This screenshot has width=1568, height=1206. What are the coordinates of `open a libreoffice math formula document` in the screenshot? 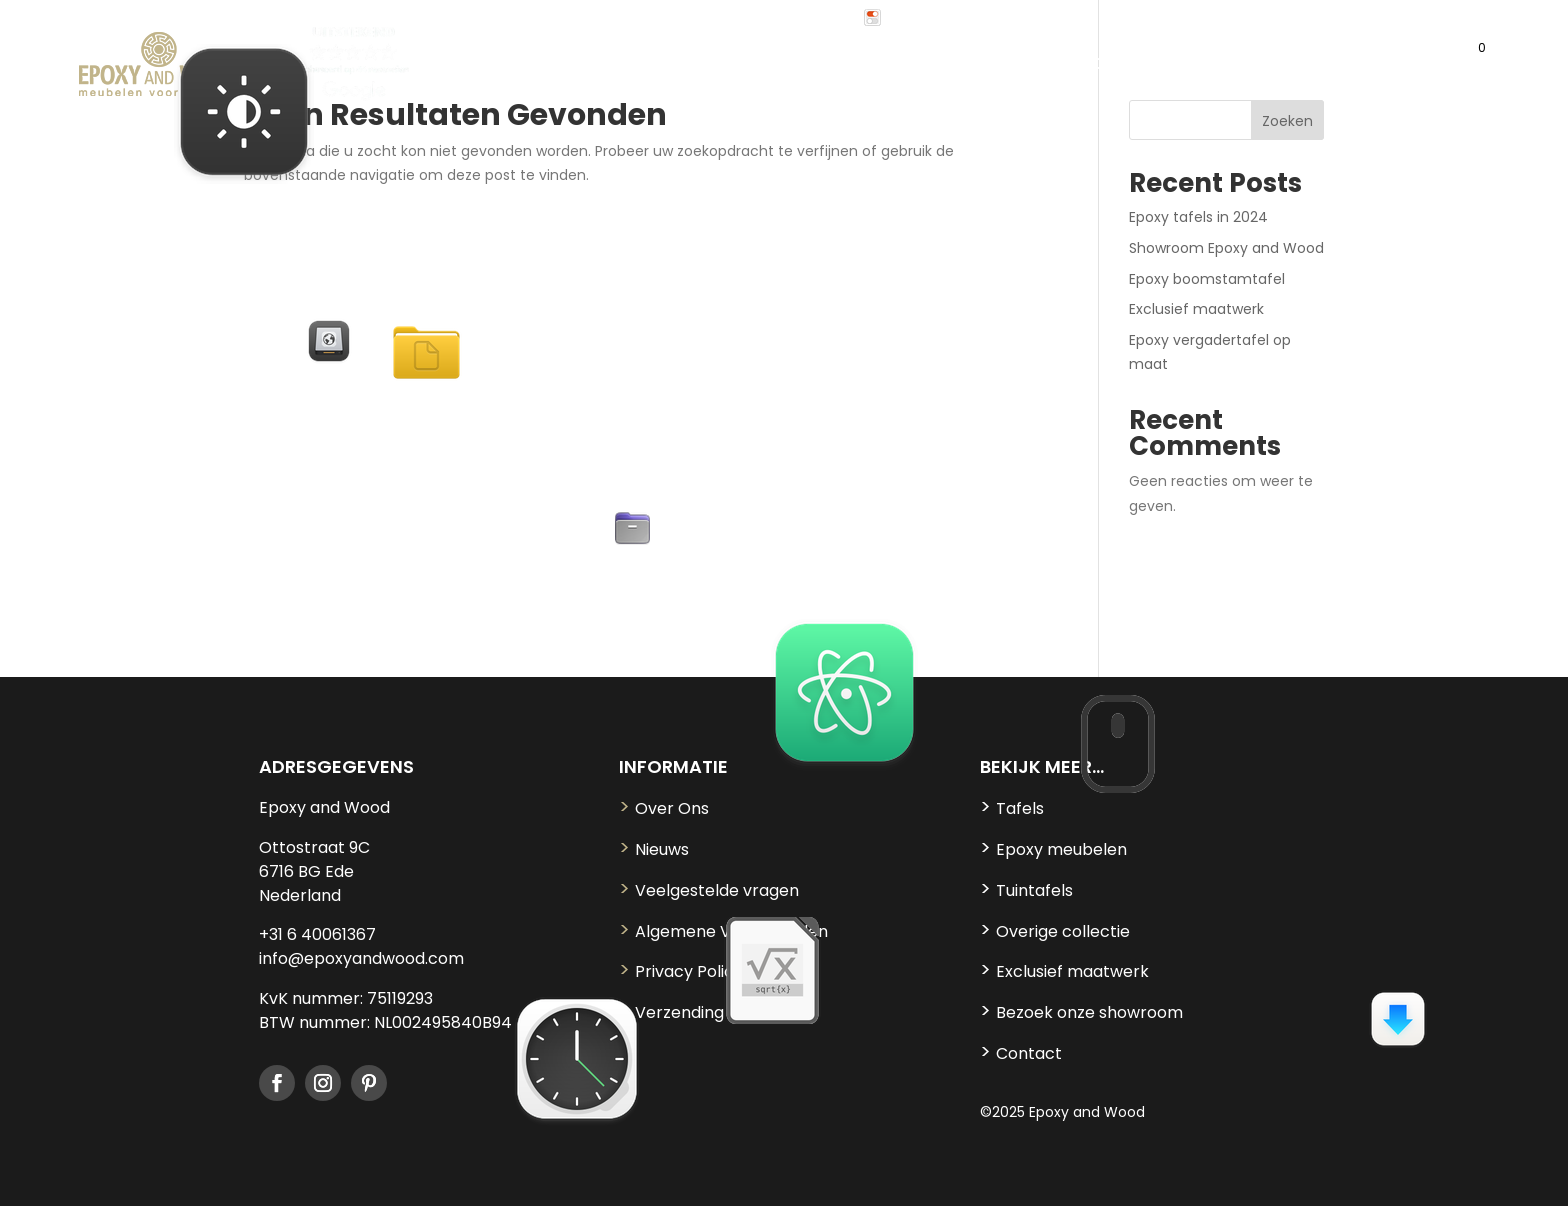 It's located at (772, 970).